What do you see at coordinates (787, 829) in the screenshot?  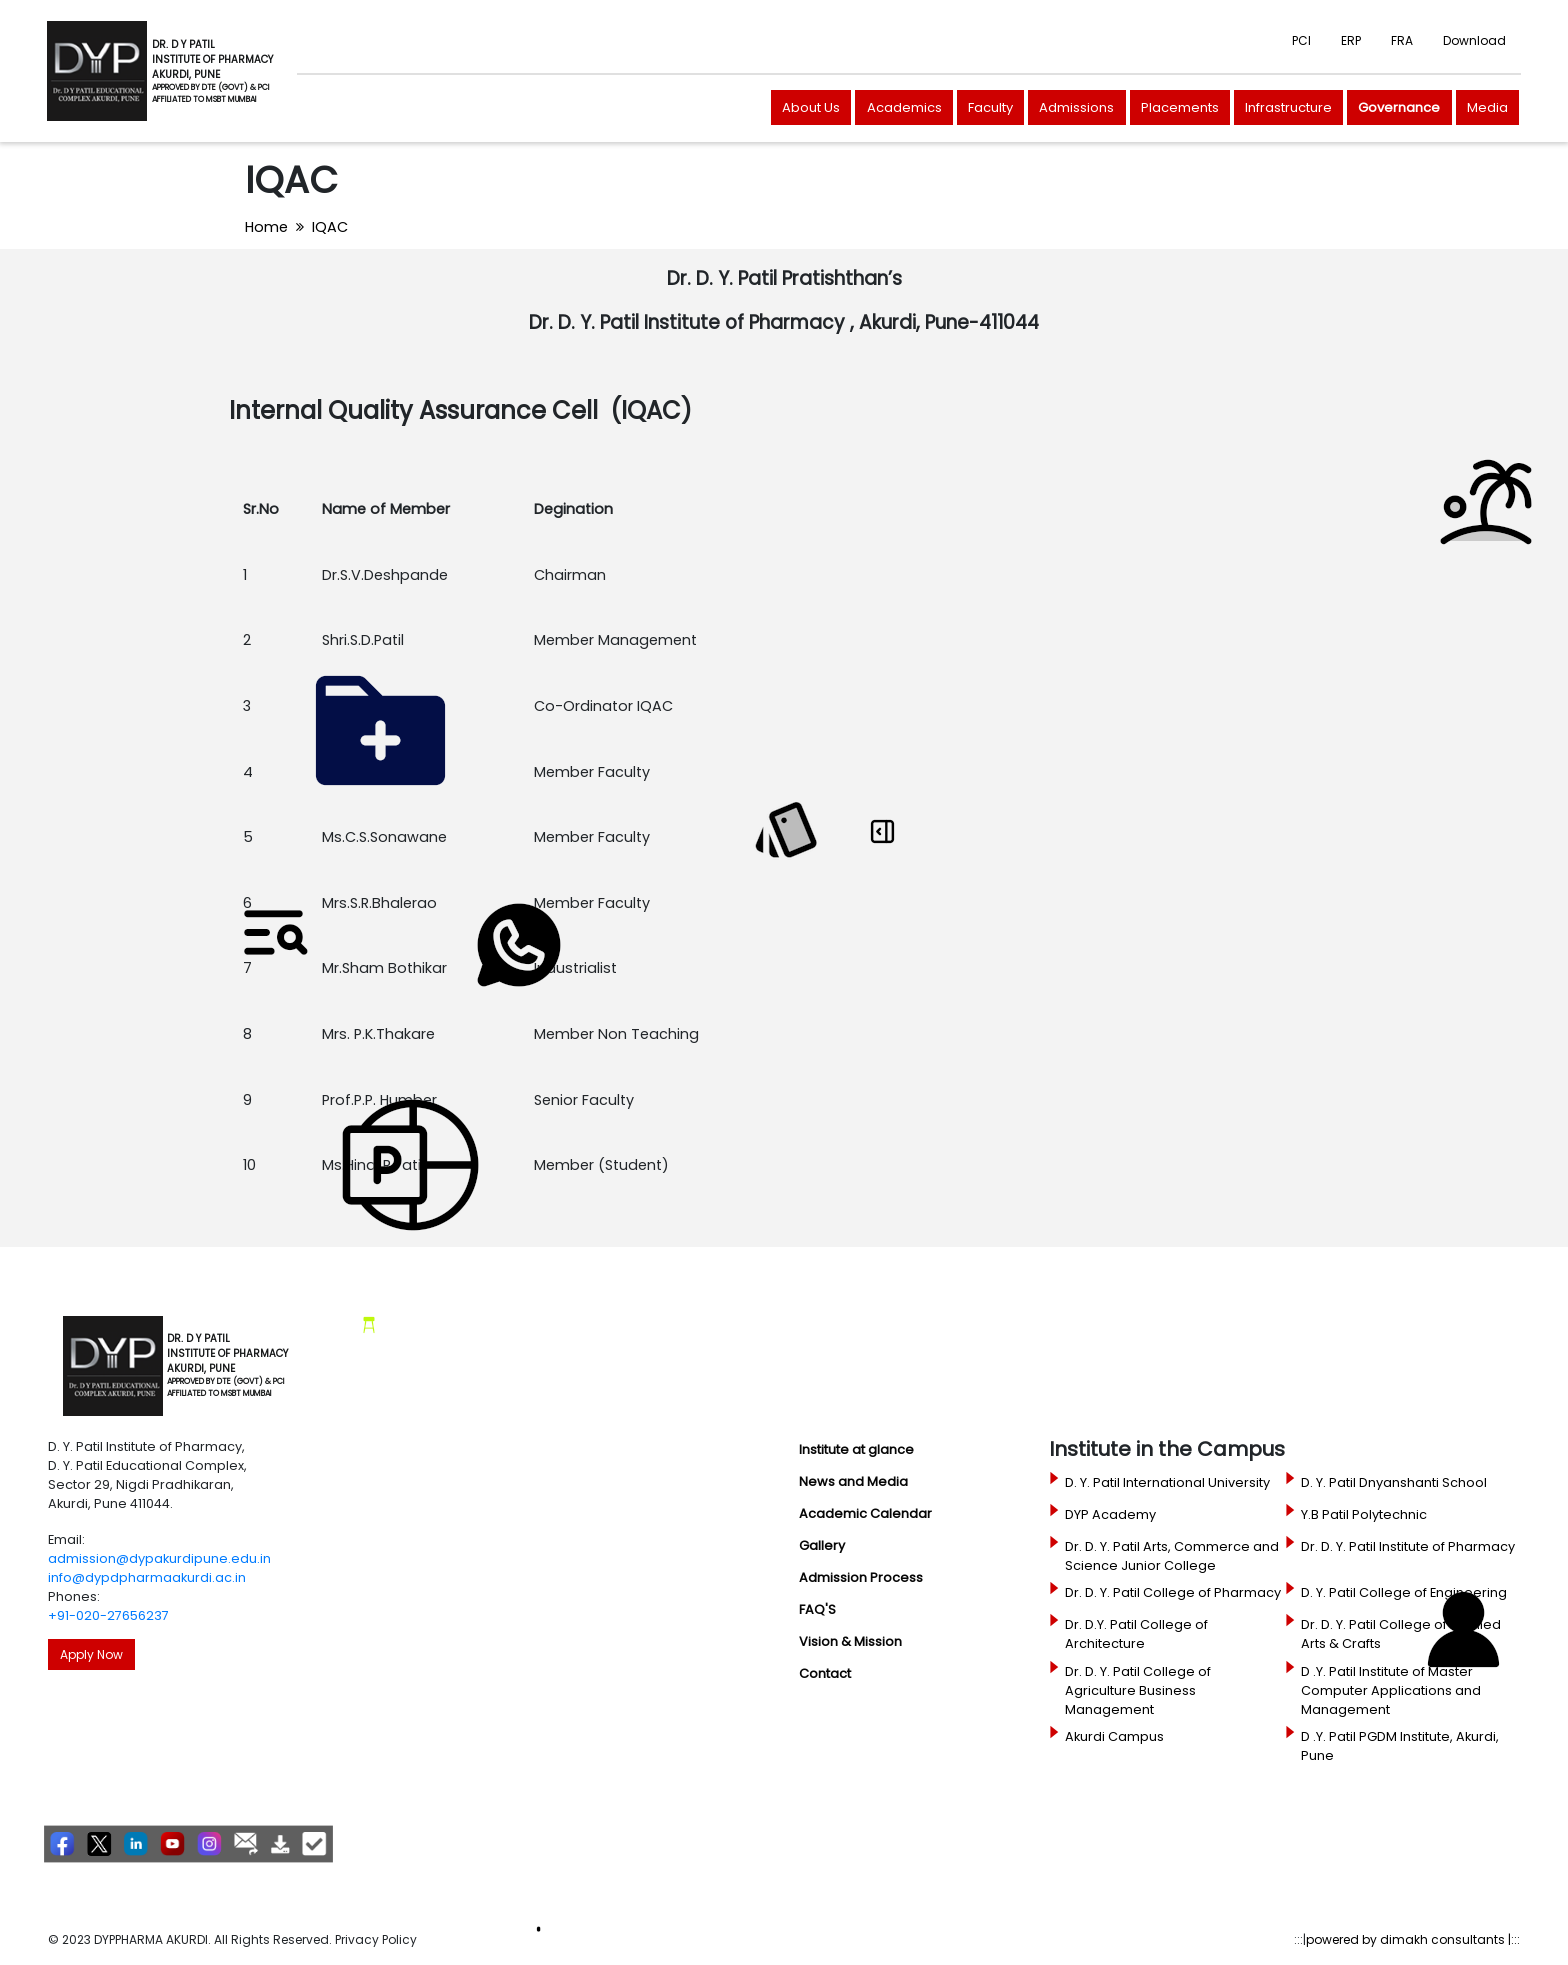 I see `access style or theme options` at bounding box center [787, 829].